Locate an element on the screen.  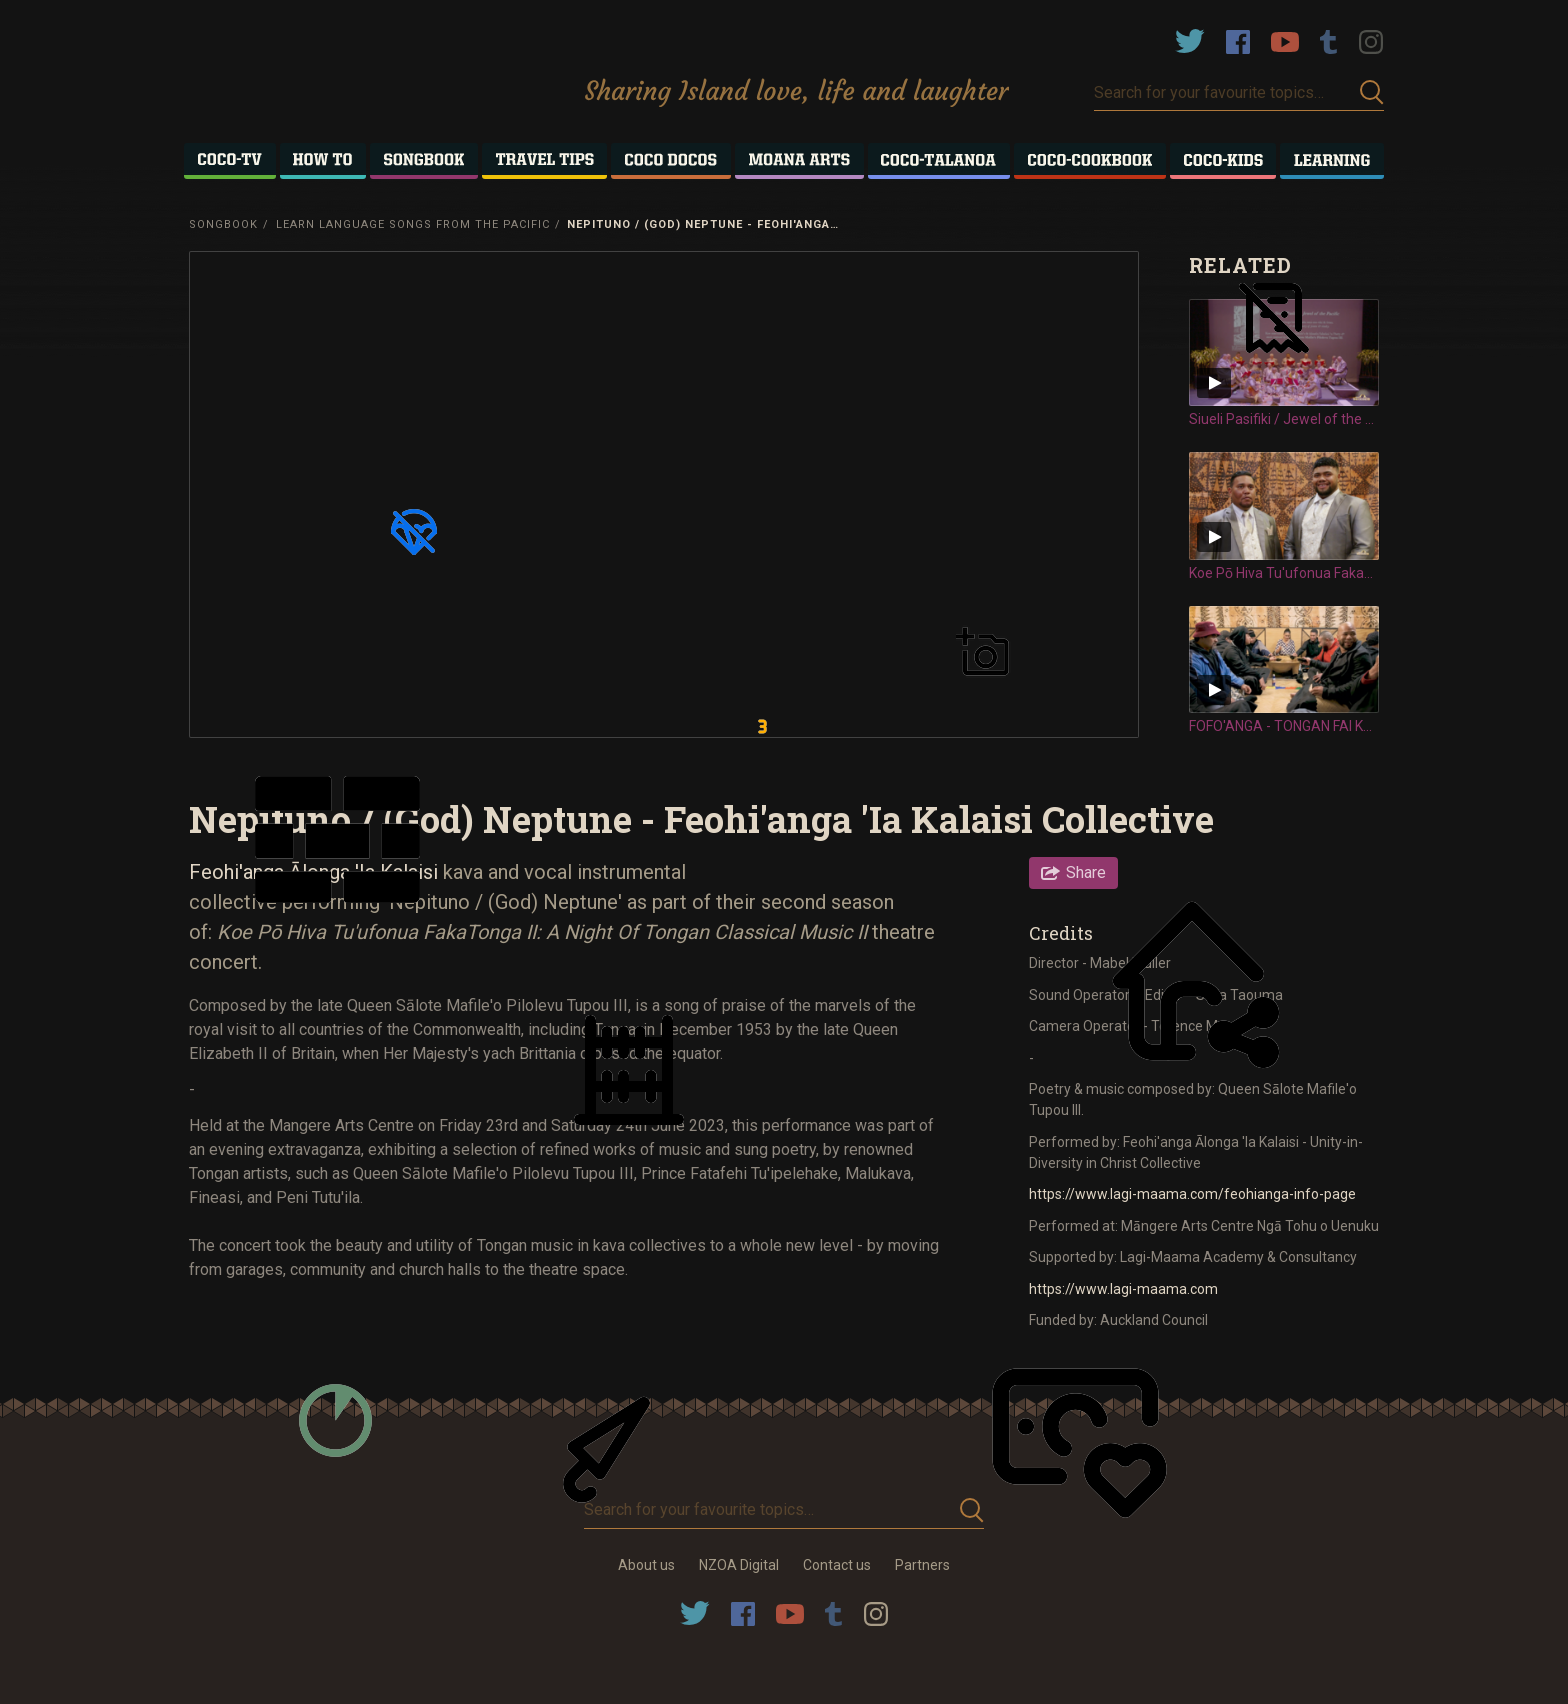
indicates step 3 in a multi-step process is located at coordinates (762, 726).